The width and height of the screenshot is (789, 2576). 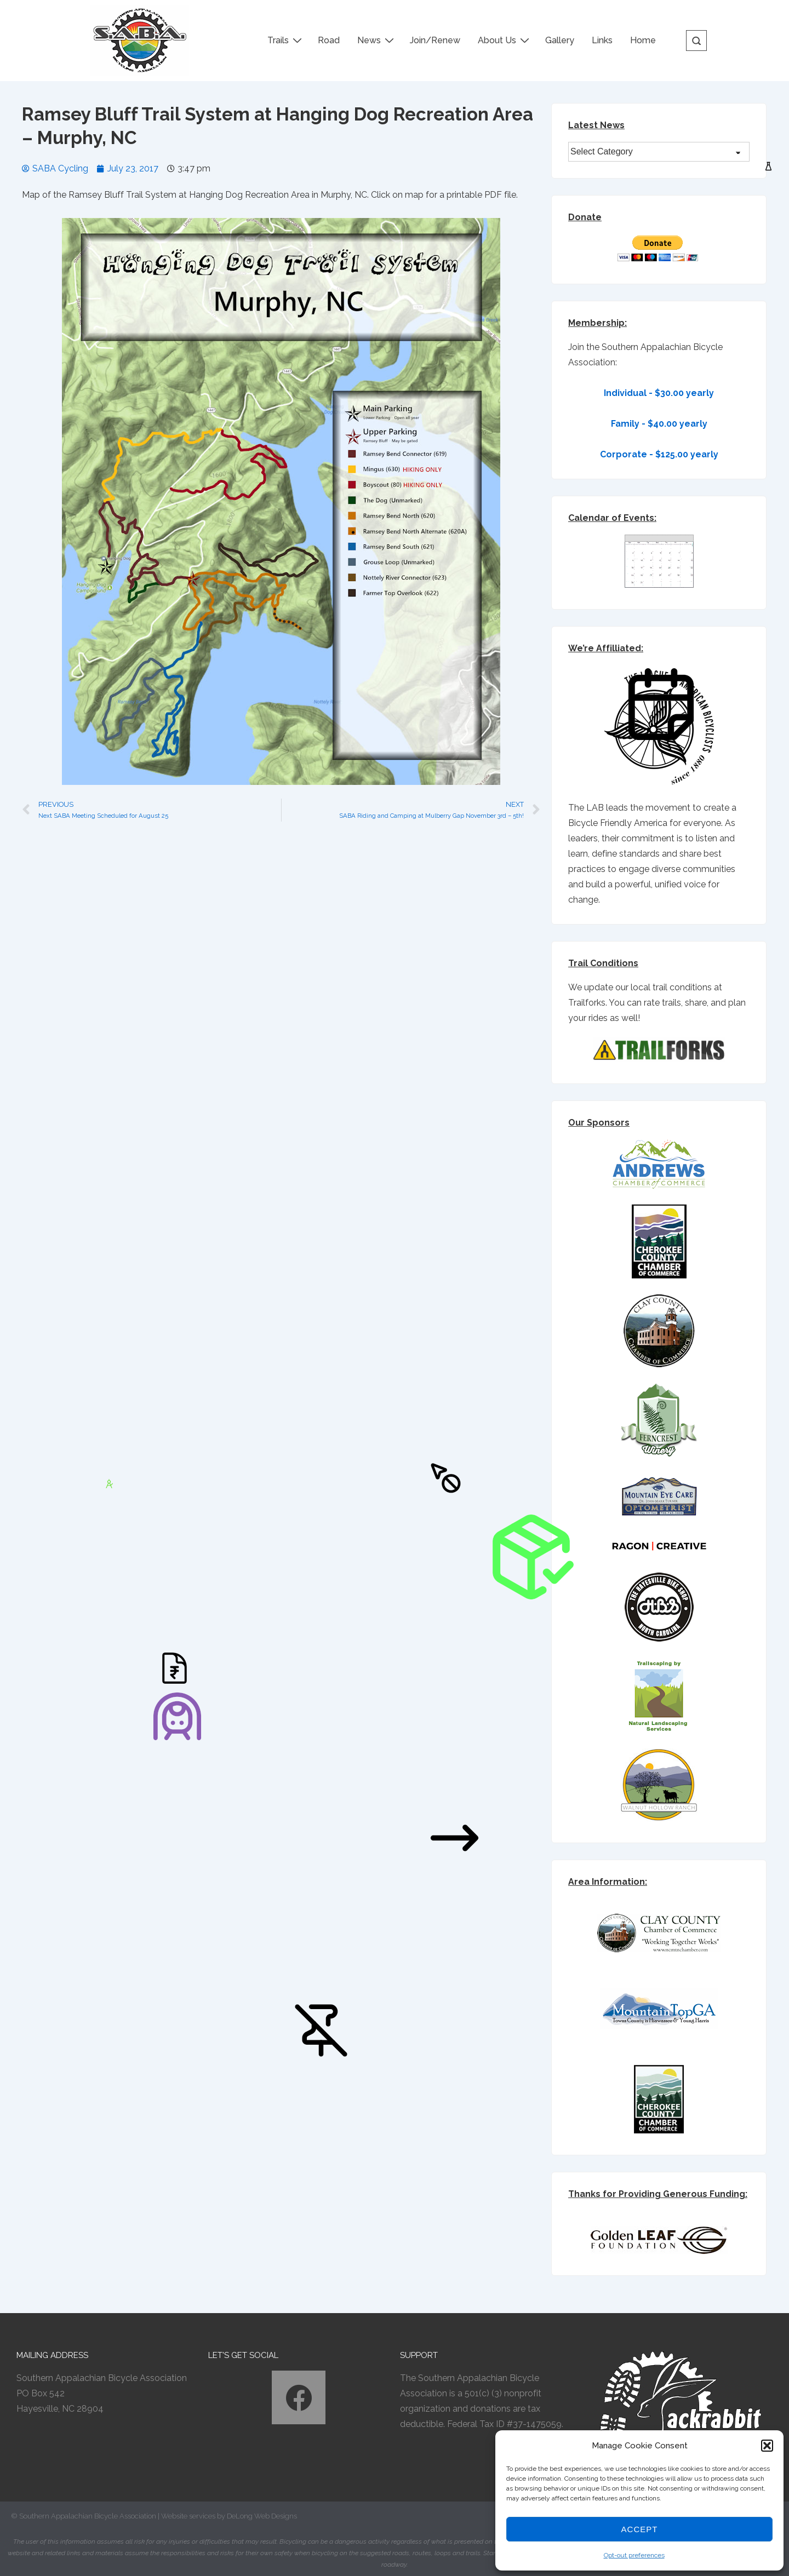 I want to click on order delivered successfully, so click(x=531, y=1557).